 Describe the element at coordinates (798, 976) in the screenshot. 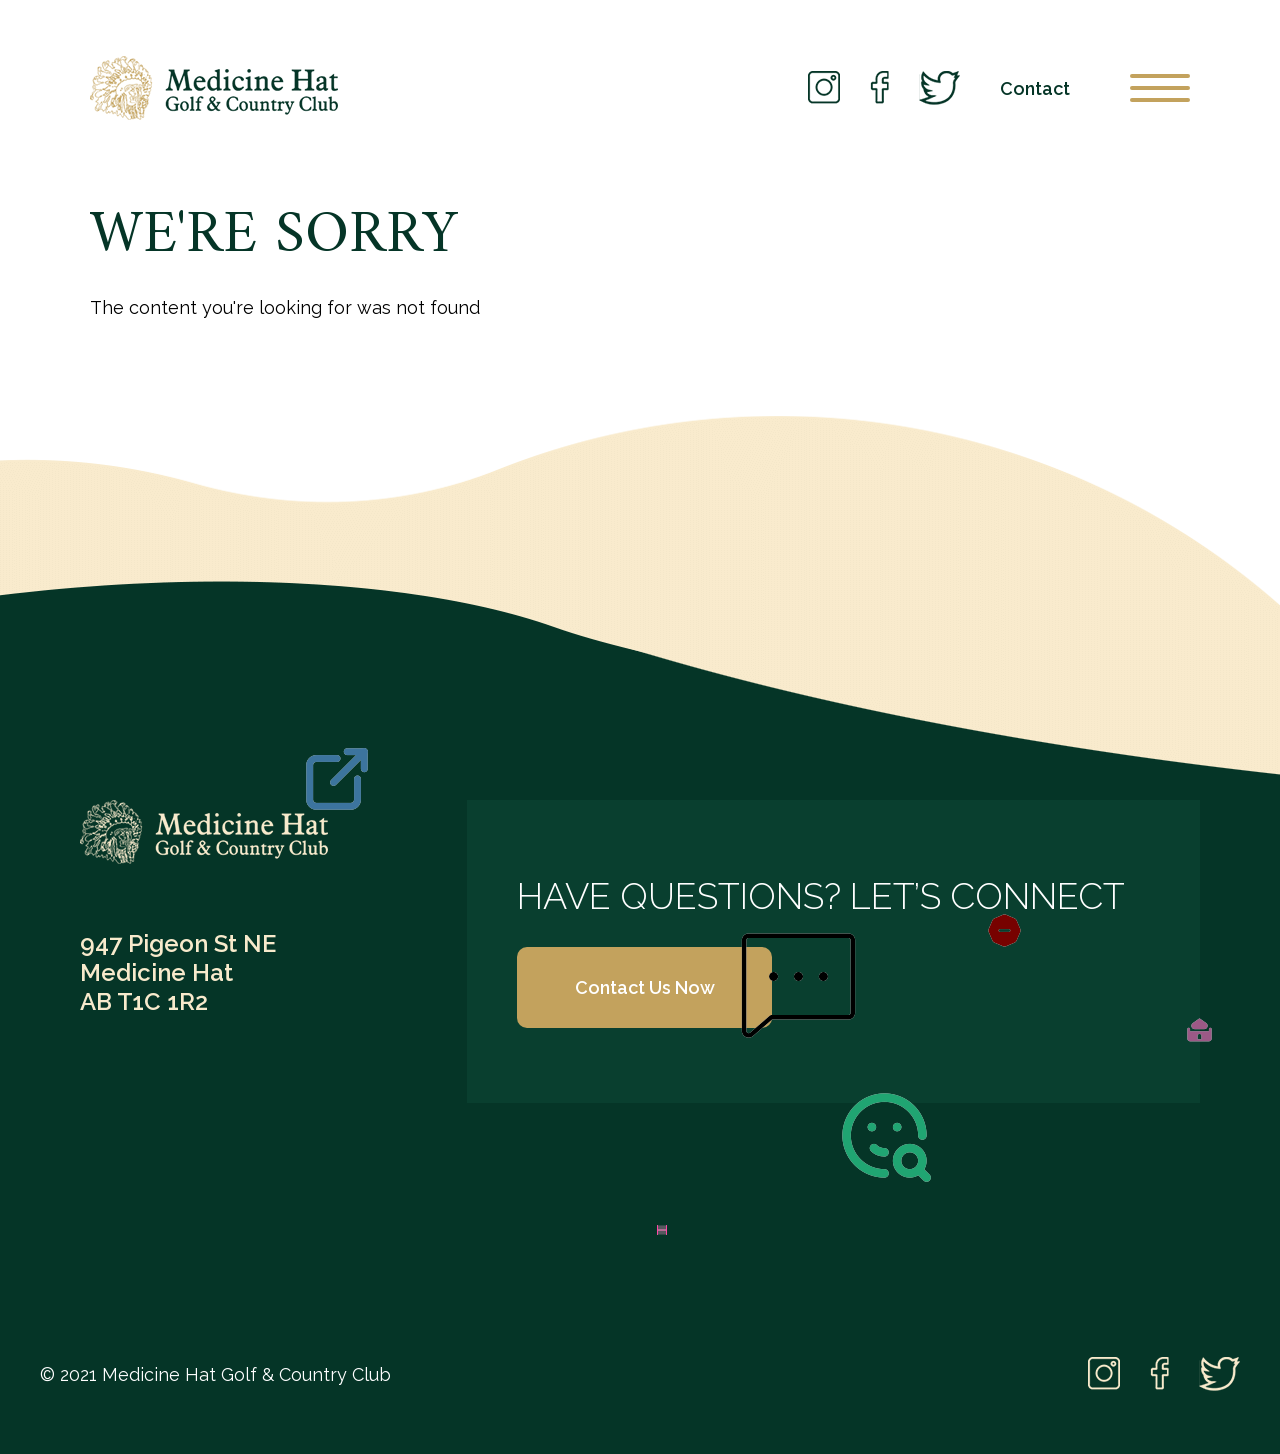

I see `open chat or messaging` at that location.